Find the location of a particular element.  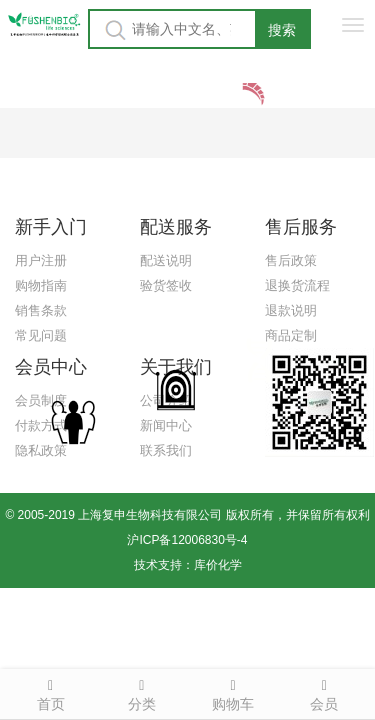

armadillo tail icon for a creature or animal game element is located at coordinates (254, 94).